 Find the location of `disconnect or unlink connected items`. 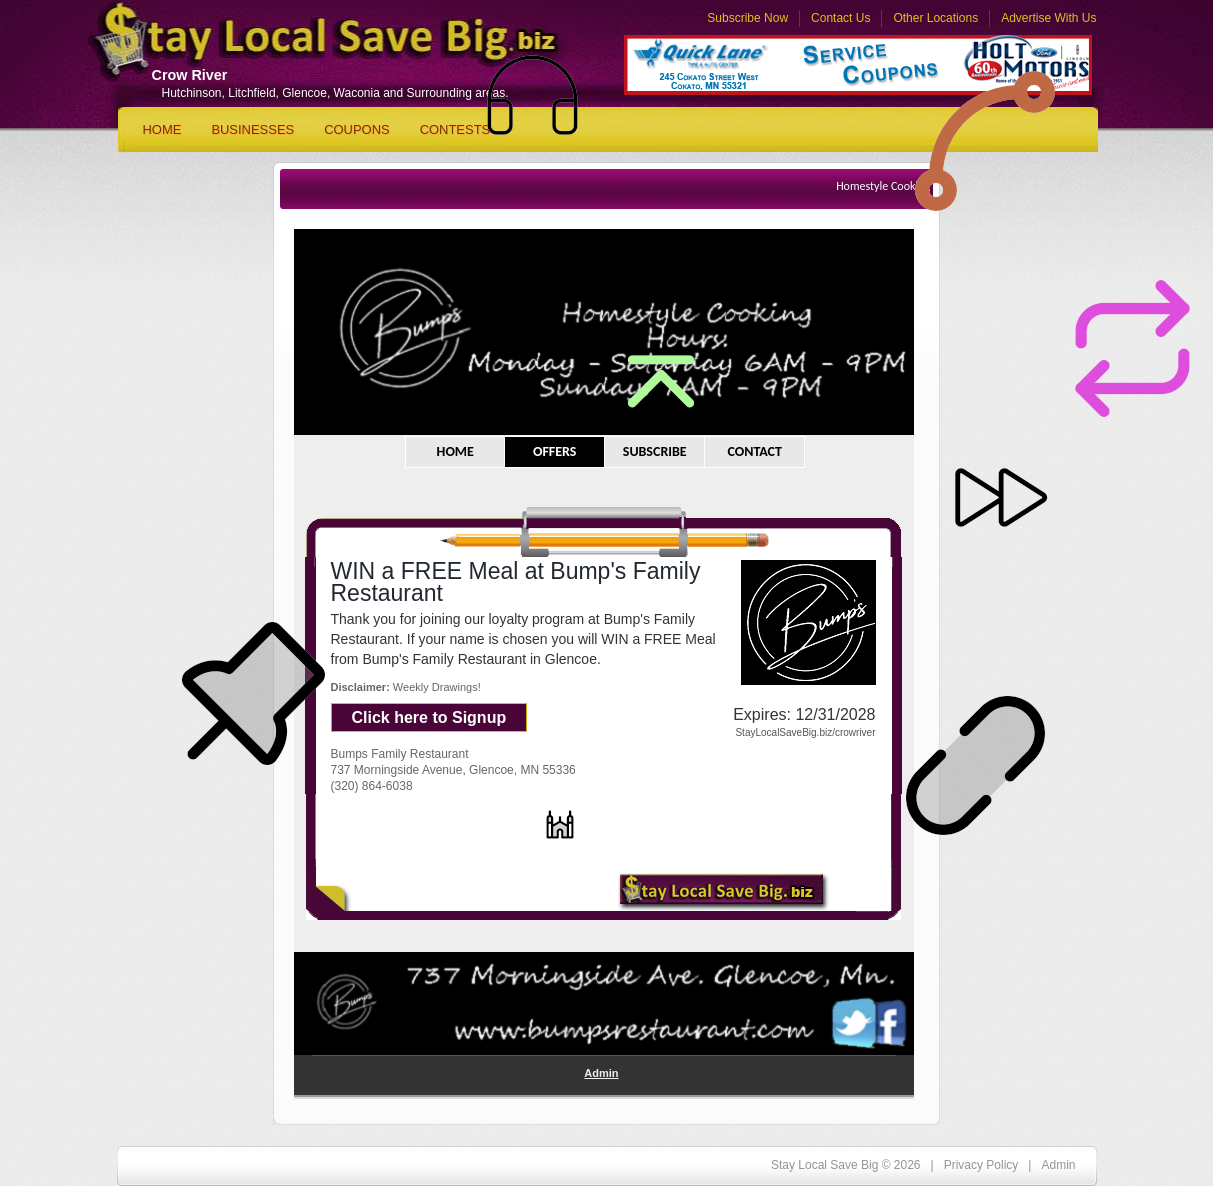

disconnect or unlink connected items is located at coordinates (975, 765).